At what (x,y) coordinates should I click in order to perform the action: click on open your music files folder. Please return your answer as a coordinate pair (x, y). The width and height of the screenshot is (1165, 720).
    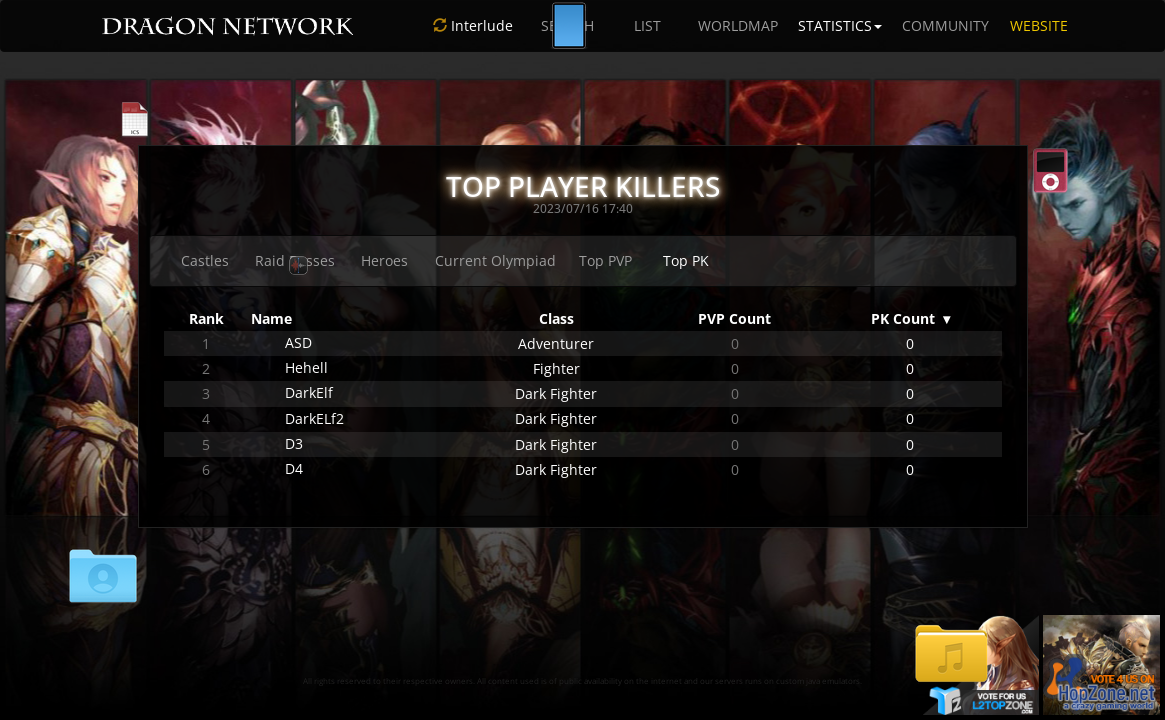
    Looking at the image, I should click on (951, 653).